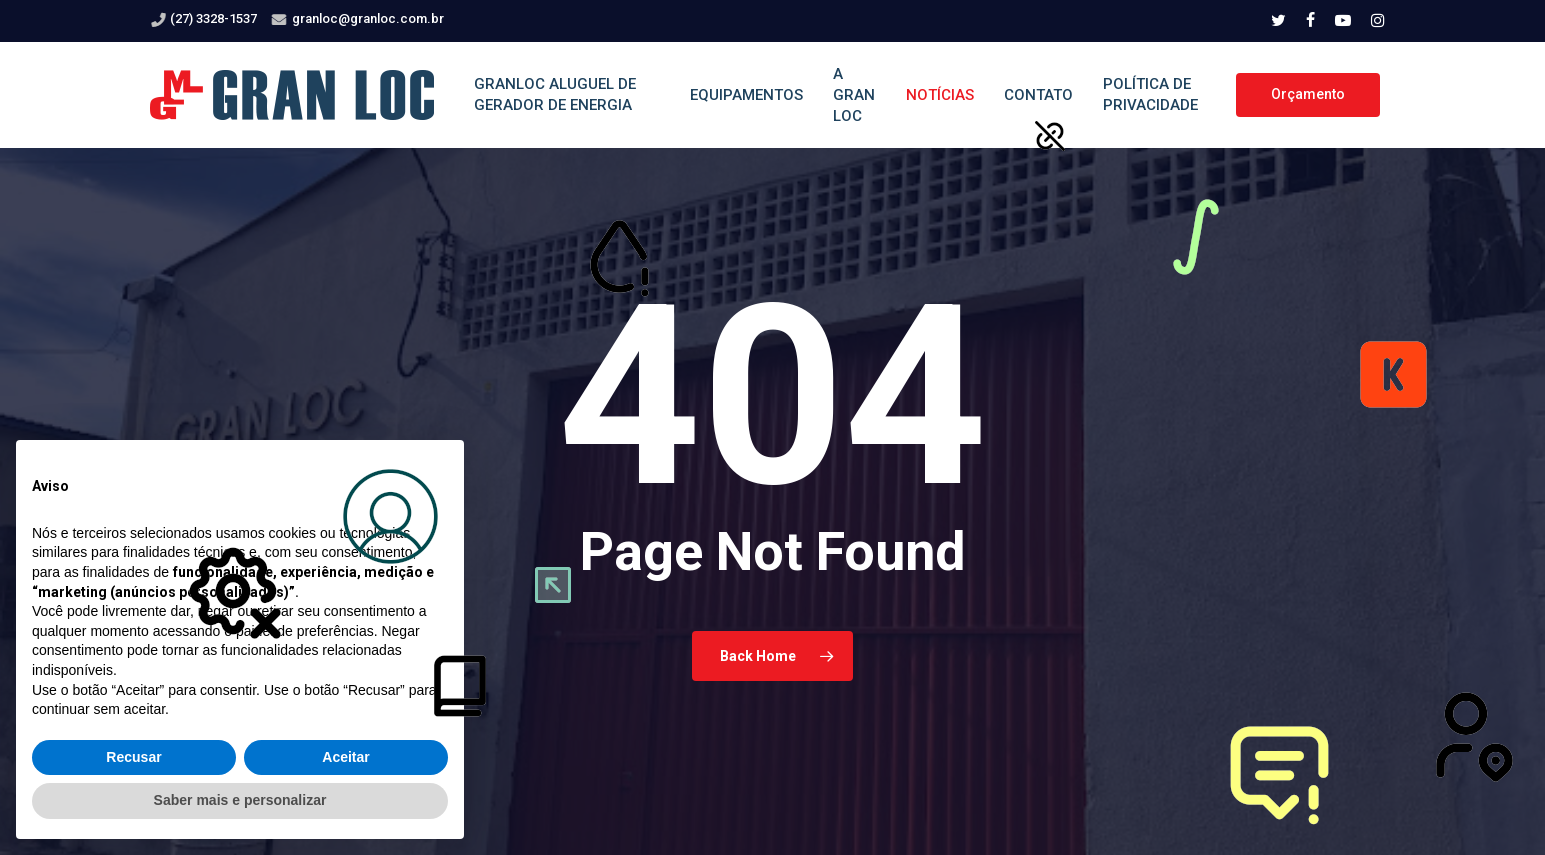  I want to click on view user's location on map, so click(1466, 735).